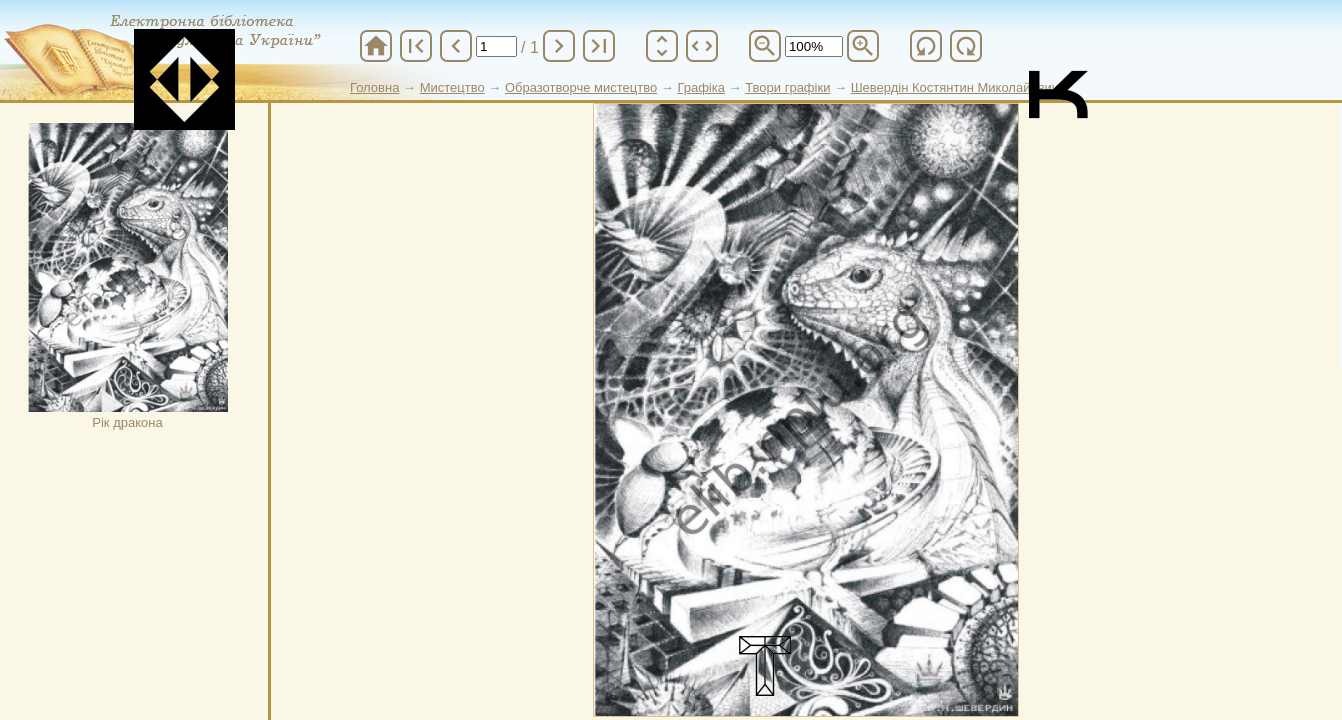  I want to click on visit talenthouse website or app, so click(765, 666).